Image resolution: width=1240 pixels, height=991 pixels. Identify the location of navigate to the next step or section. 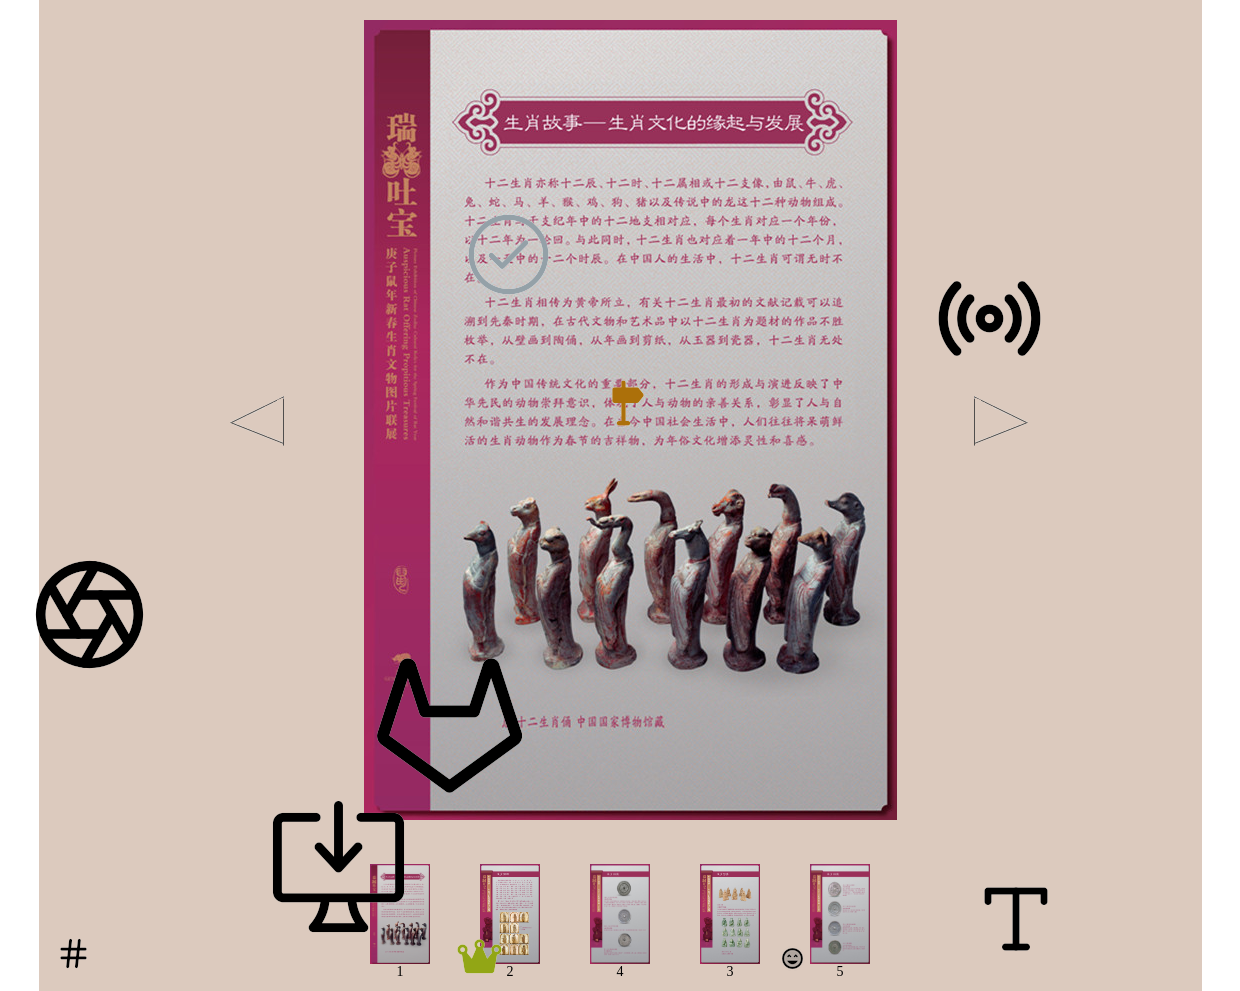
(628, 403).